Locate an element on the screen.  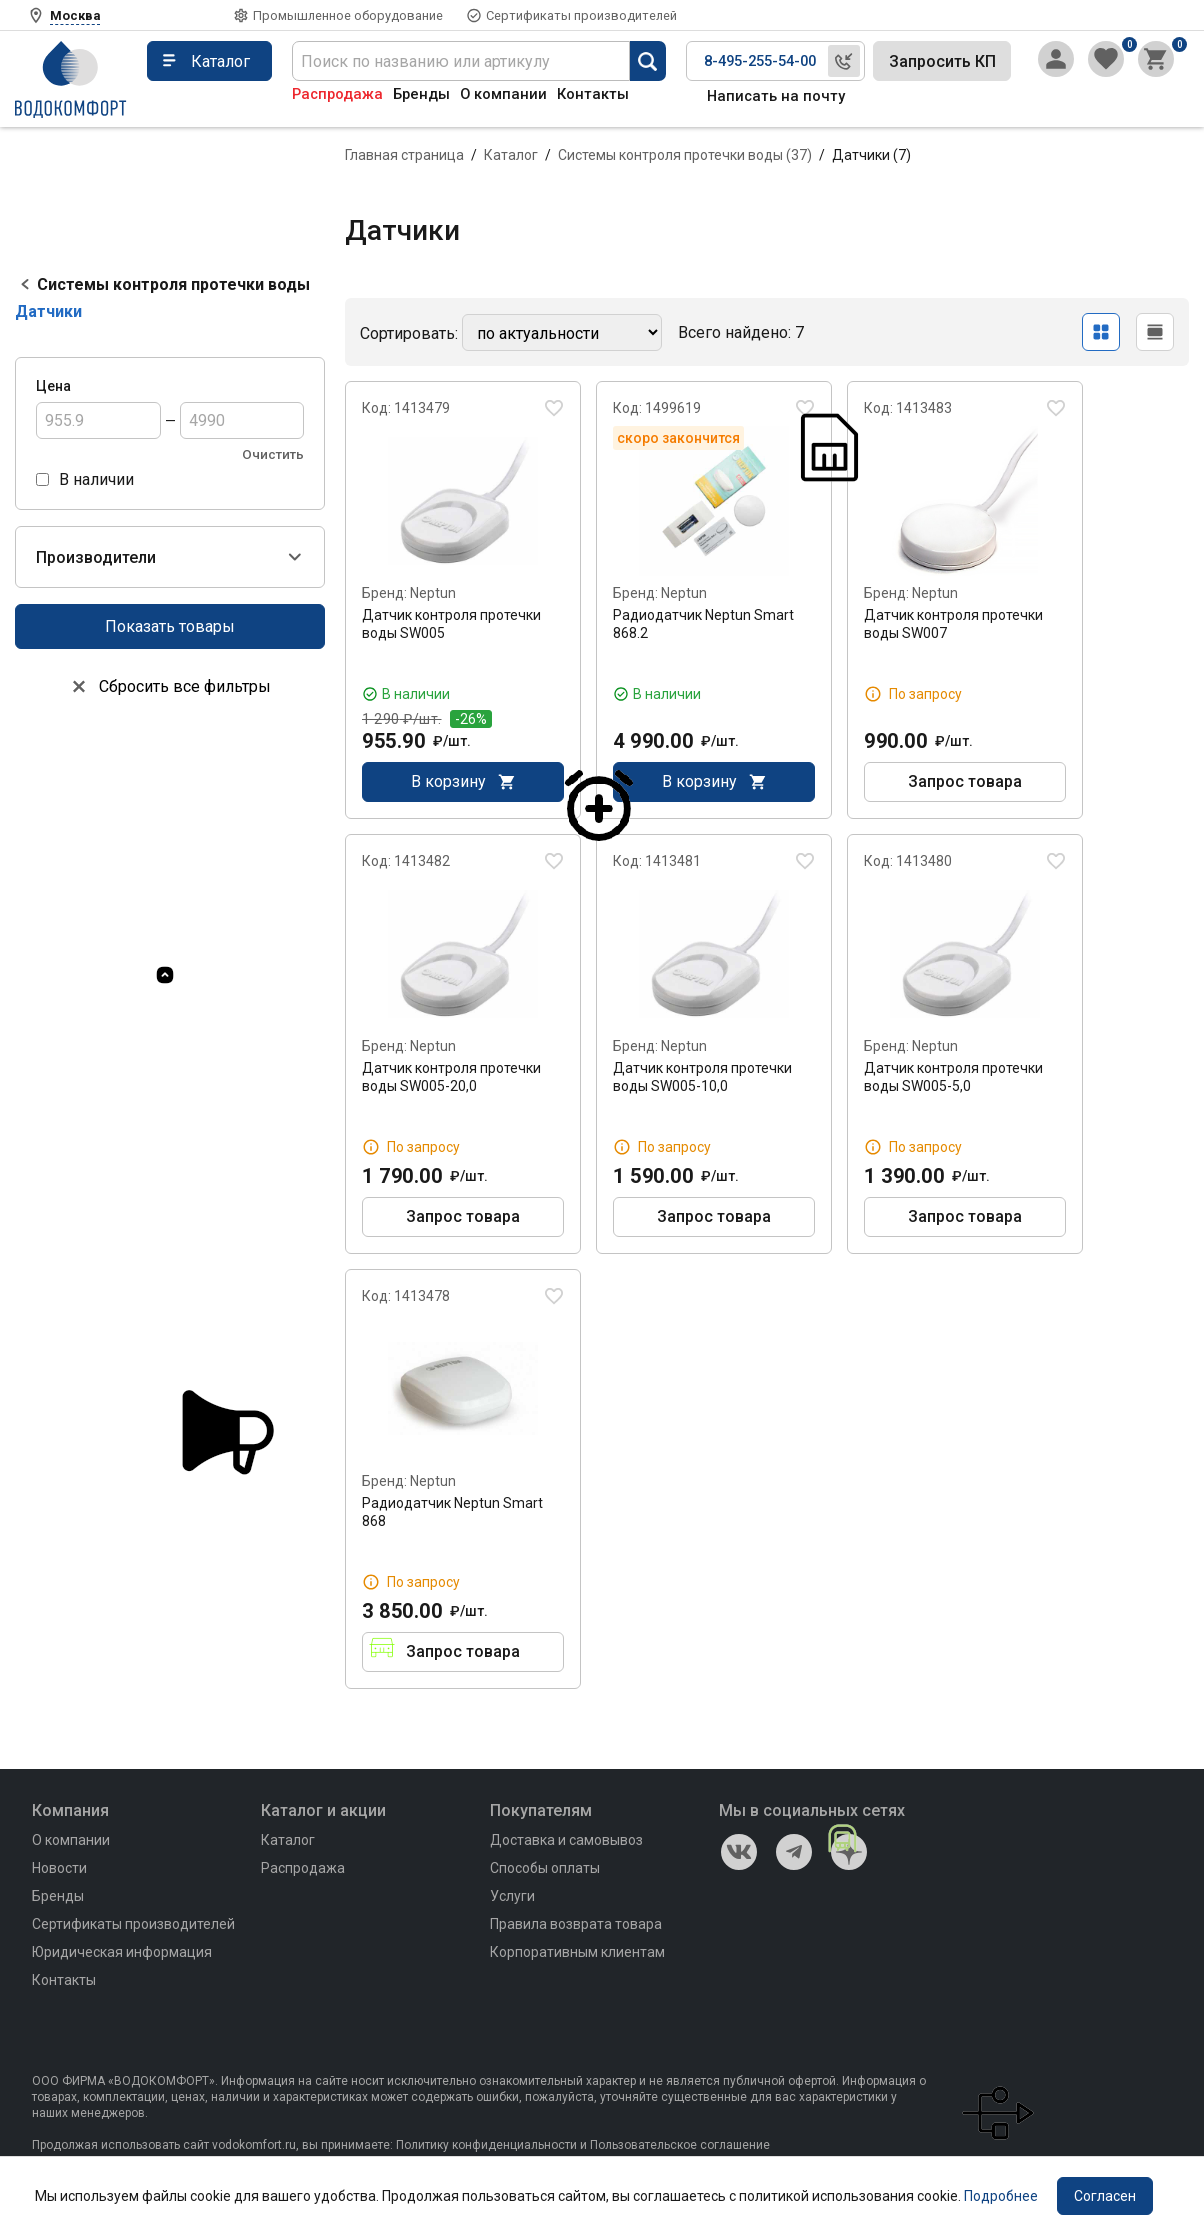
scroll to top of page is located at coordinates (165, 975).